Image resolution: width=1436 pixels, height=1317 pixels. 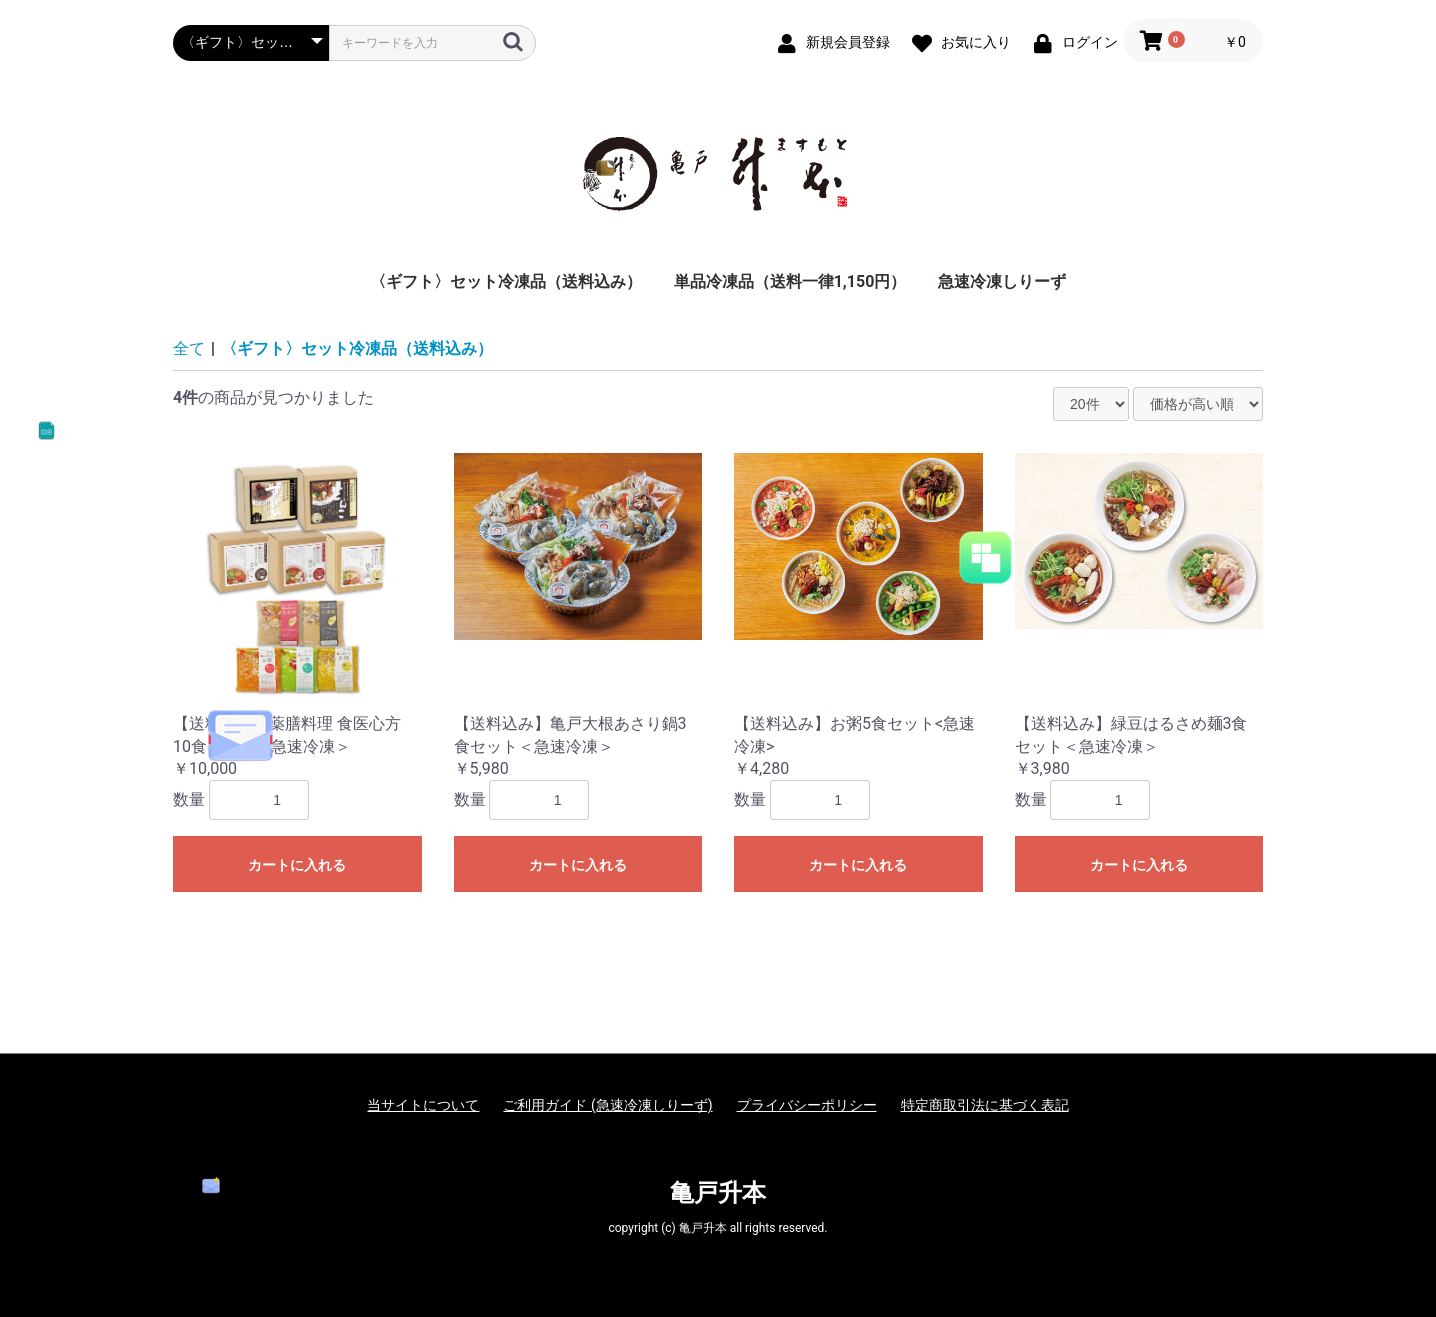 I want to click on indicates unread email messages, so click(x=211, y=1186).